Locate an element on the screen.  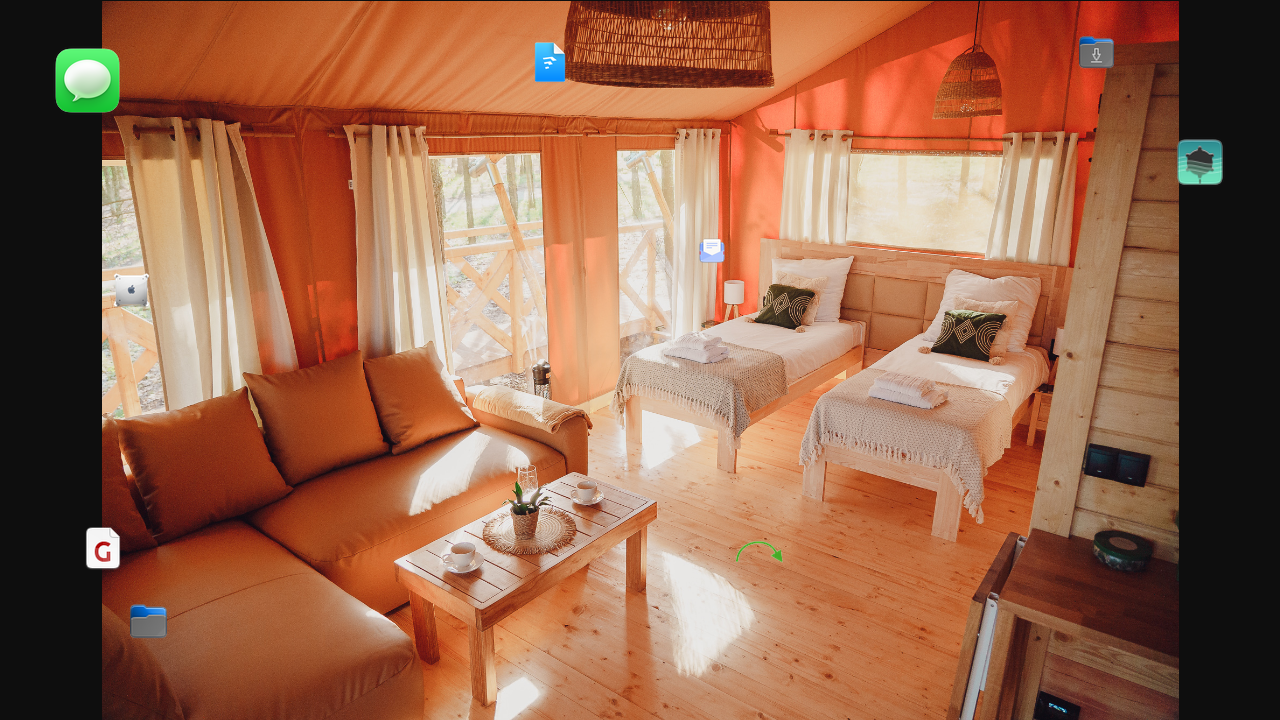
a g-code file for 3D printing or CNC machining is located at coordinates (103, 548).